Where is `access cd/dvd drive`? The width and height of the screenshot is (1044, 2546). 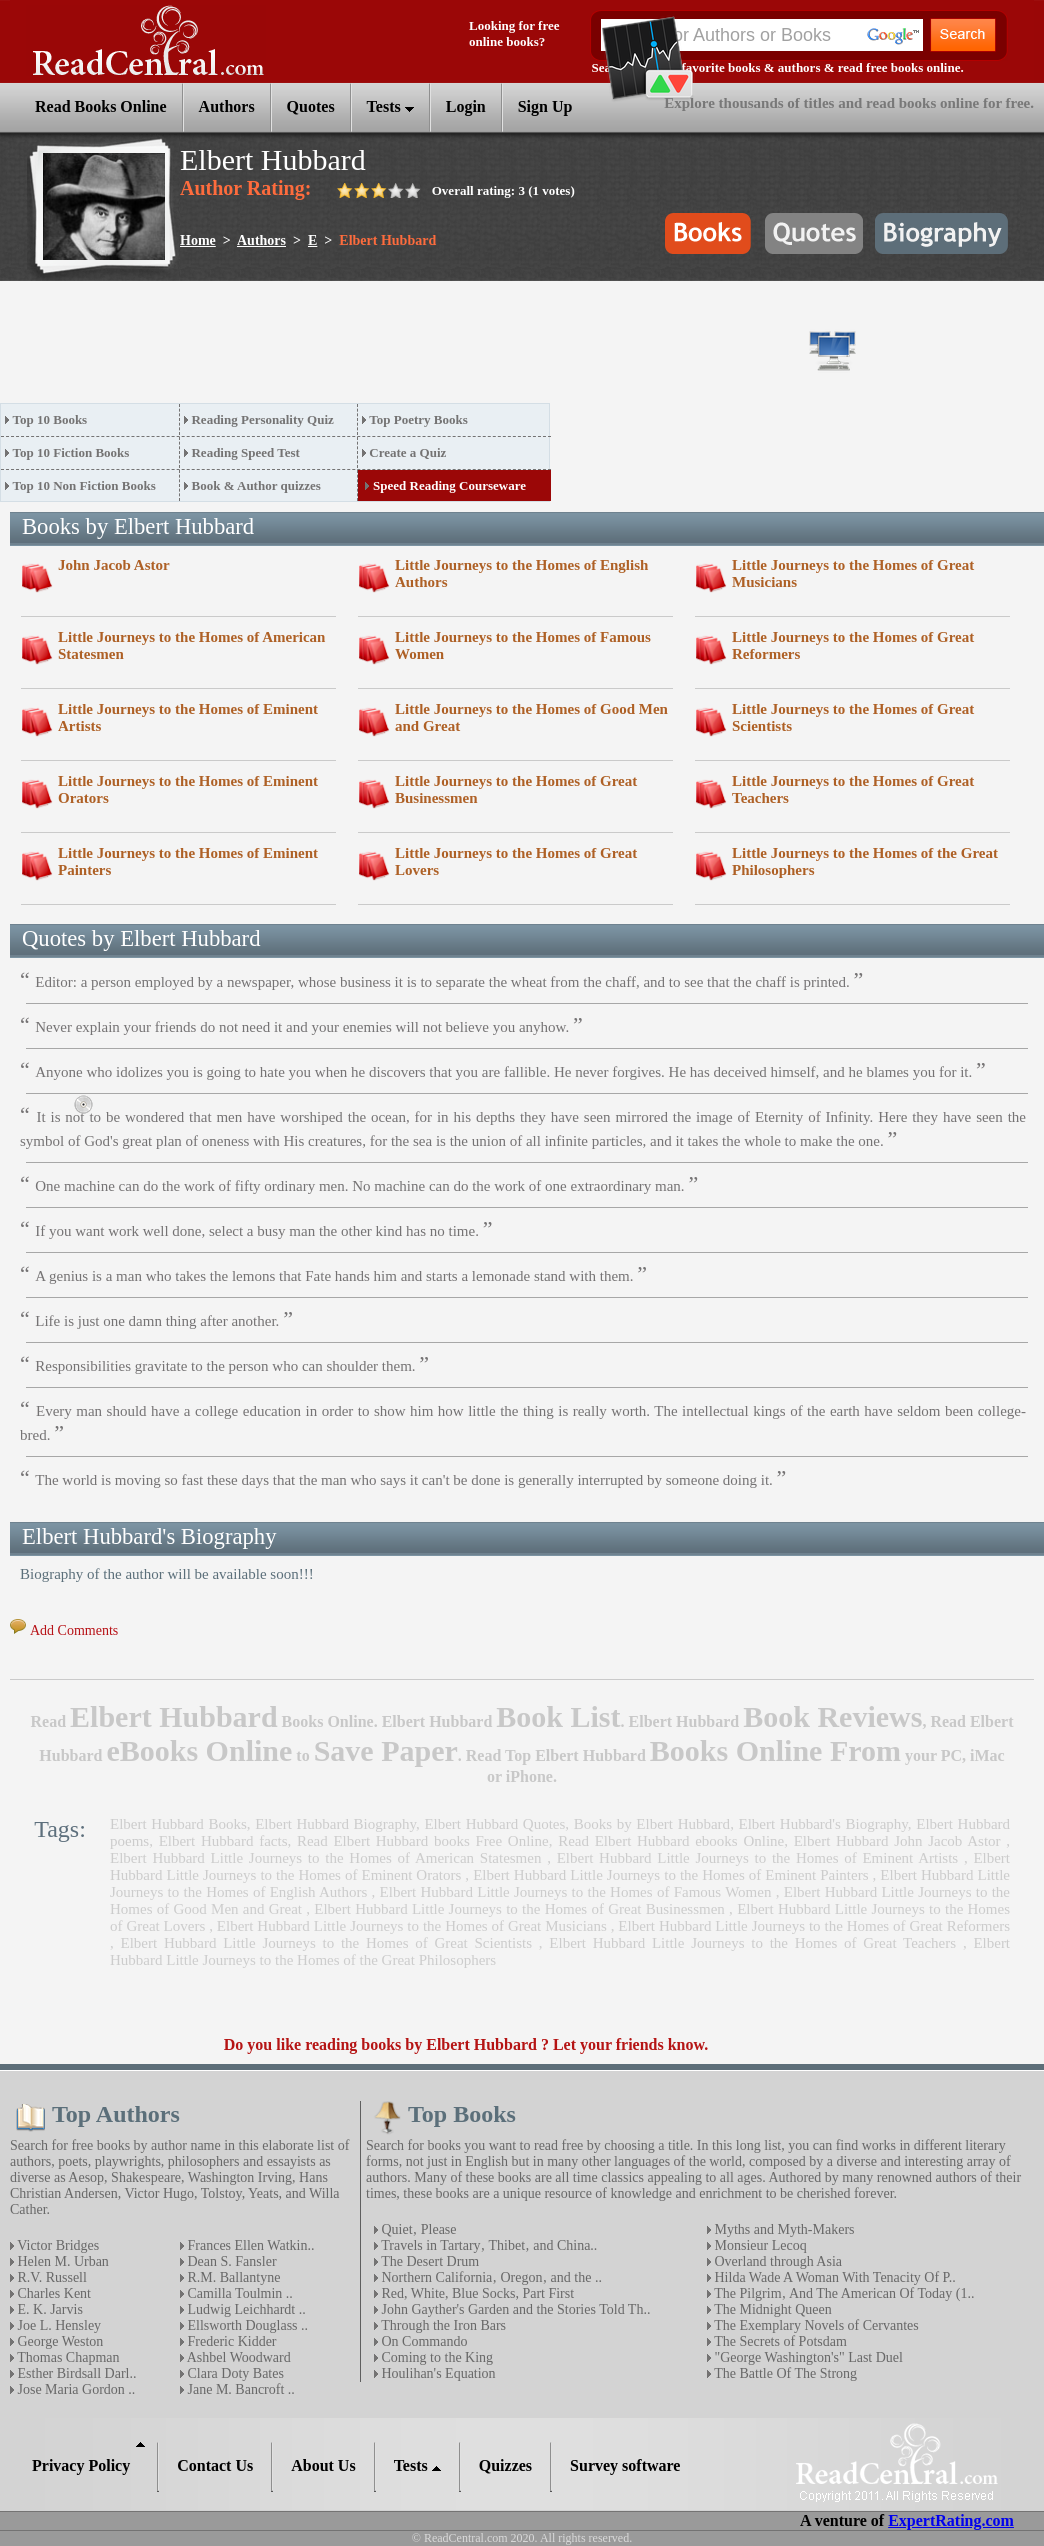
access cd/dvd drive is located at coordinates (83, 1104).